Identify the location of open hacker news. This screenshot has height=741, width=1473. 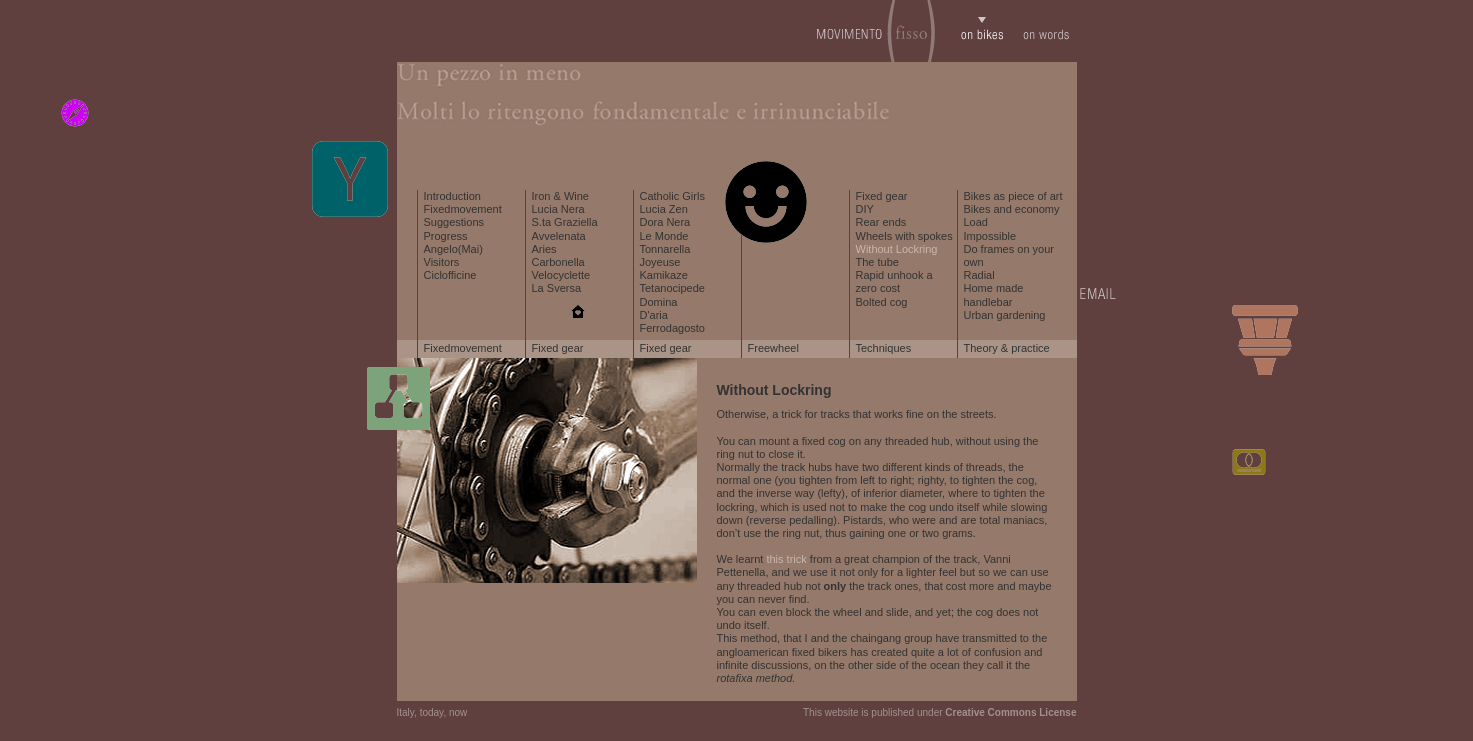
(350, 179).